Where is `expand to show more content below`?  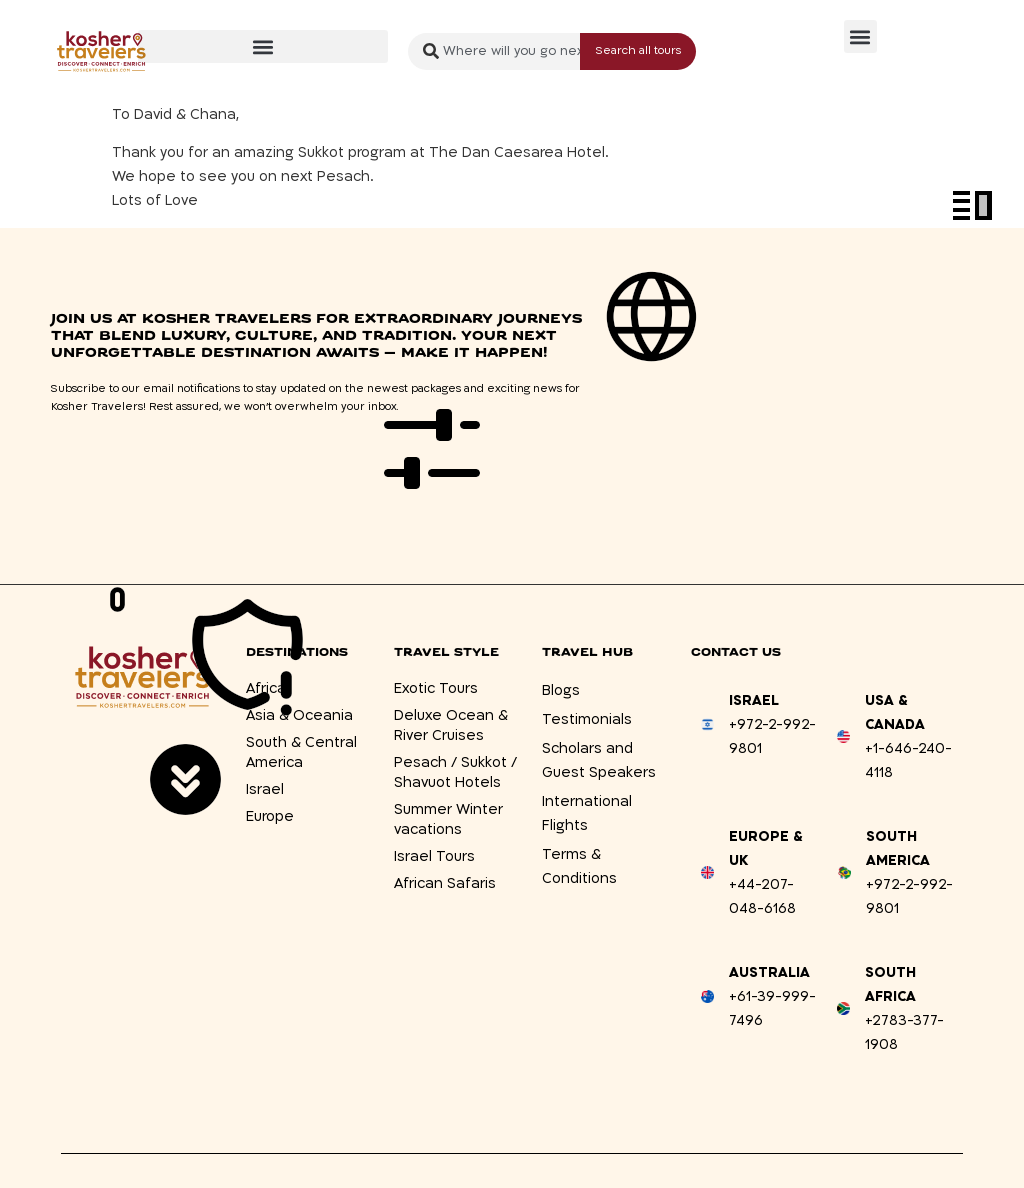 expand to show more content below is located at coordinates (185, 779).